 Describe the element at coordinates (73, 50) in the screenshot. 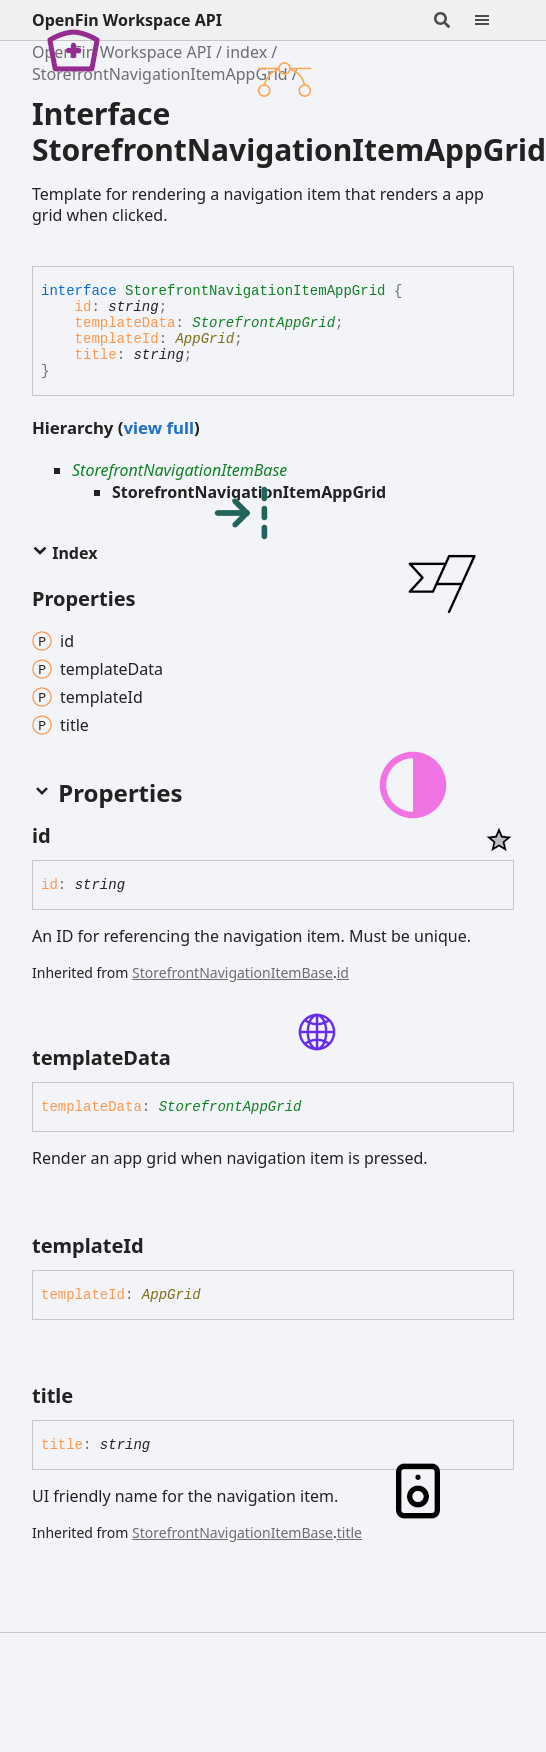

I see `access nursing or healthcare services` at that location.